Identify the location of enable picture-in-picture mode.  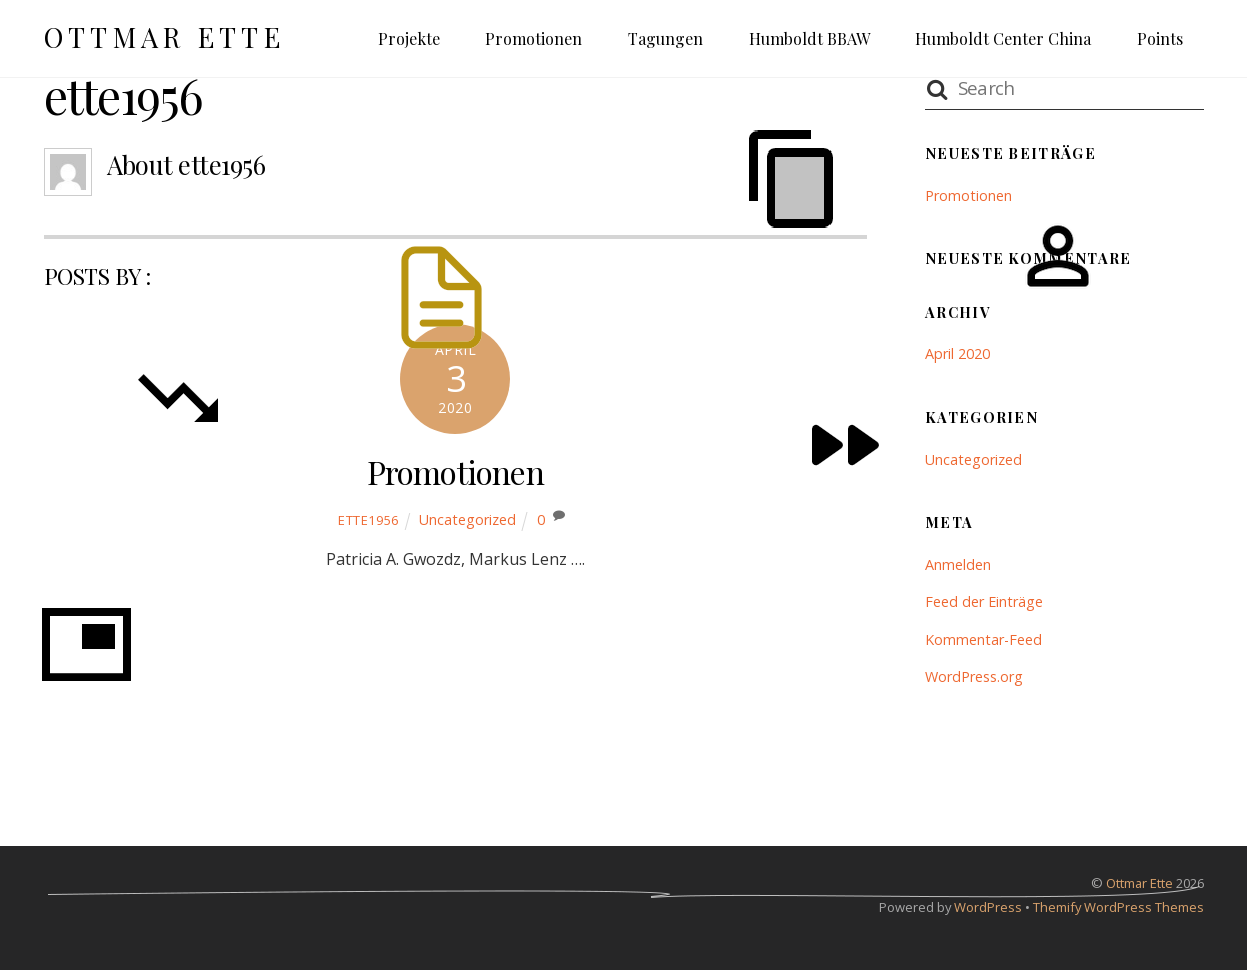
(86, 644).